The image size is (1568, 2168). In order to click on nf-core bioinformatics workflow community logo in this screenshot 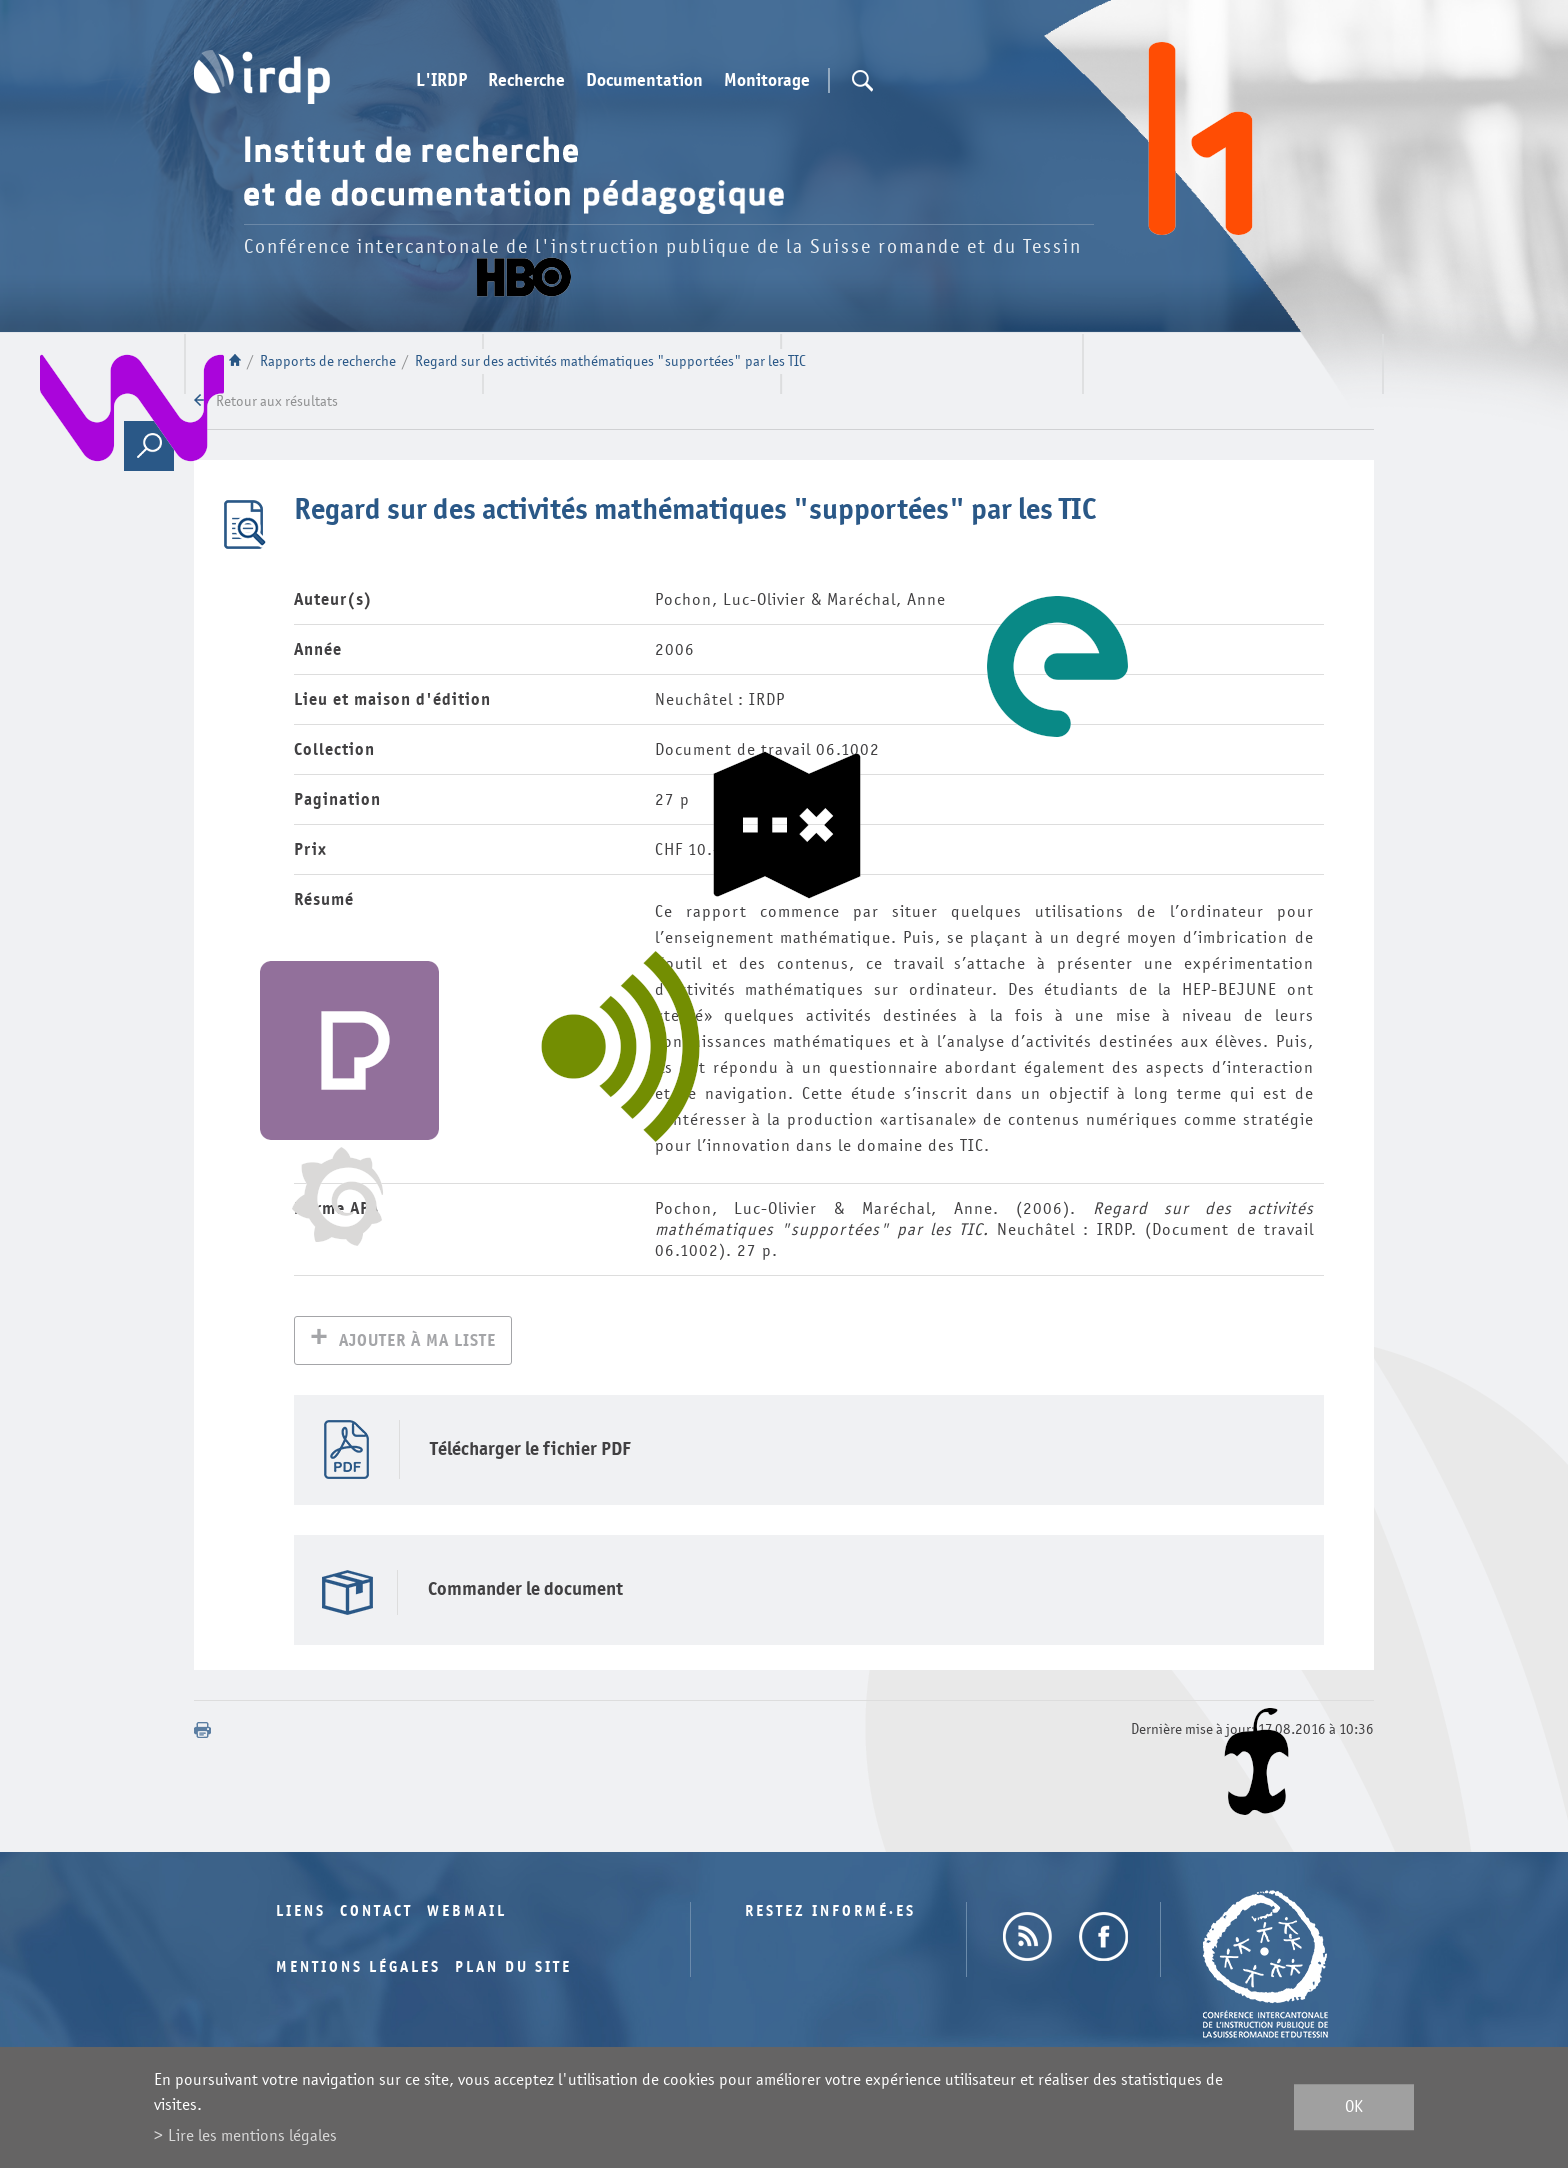, I will do `click(1256, 1761)`.